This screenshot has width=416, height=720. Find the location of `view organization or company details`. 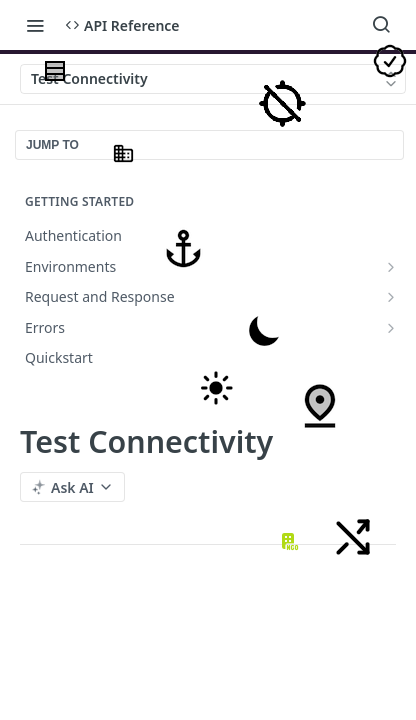

view organization or company details is located at coordinates (123, 153).